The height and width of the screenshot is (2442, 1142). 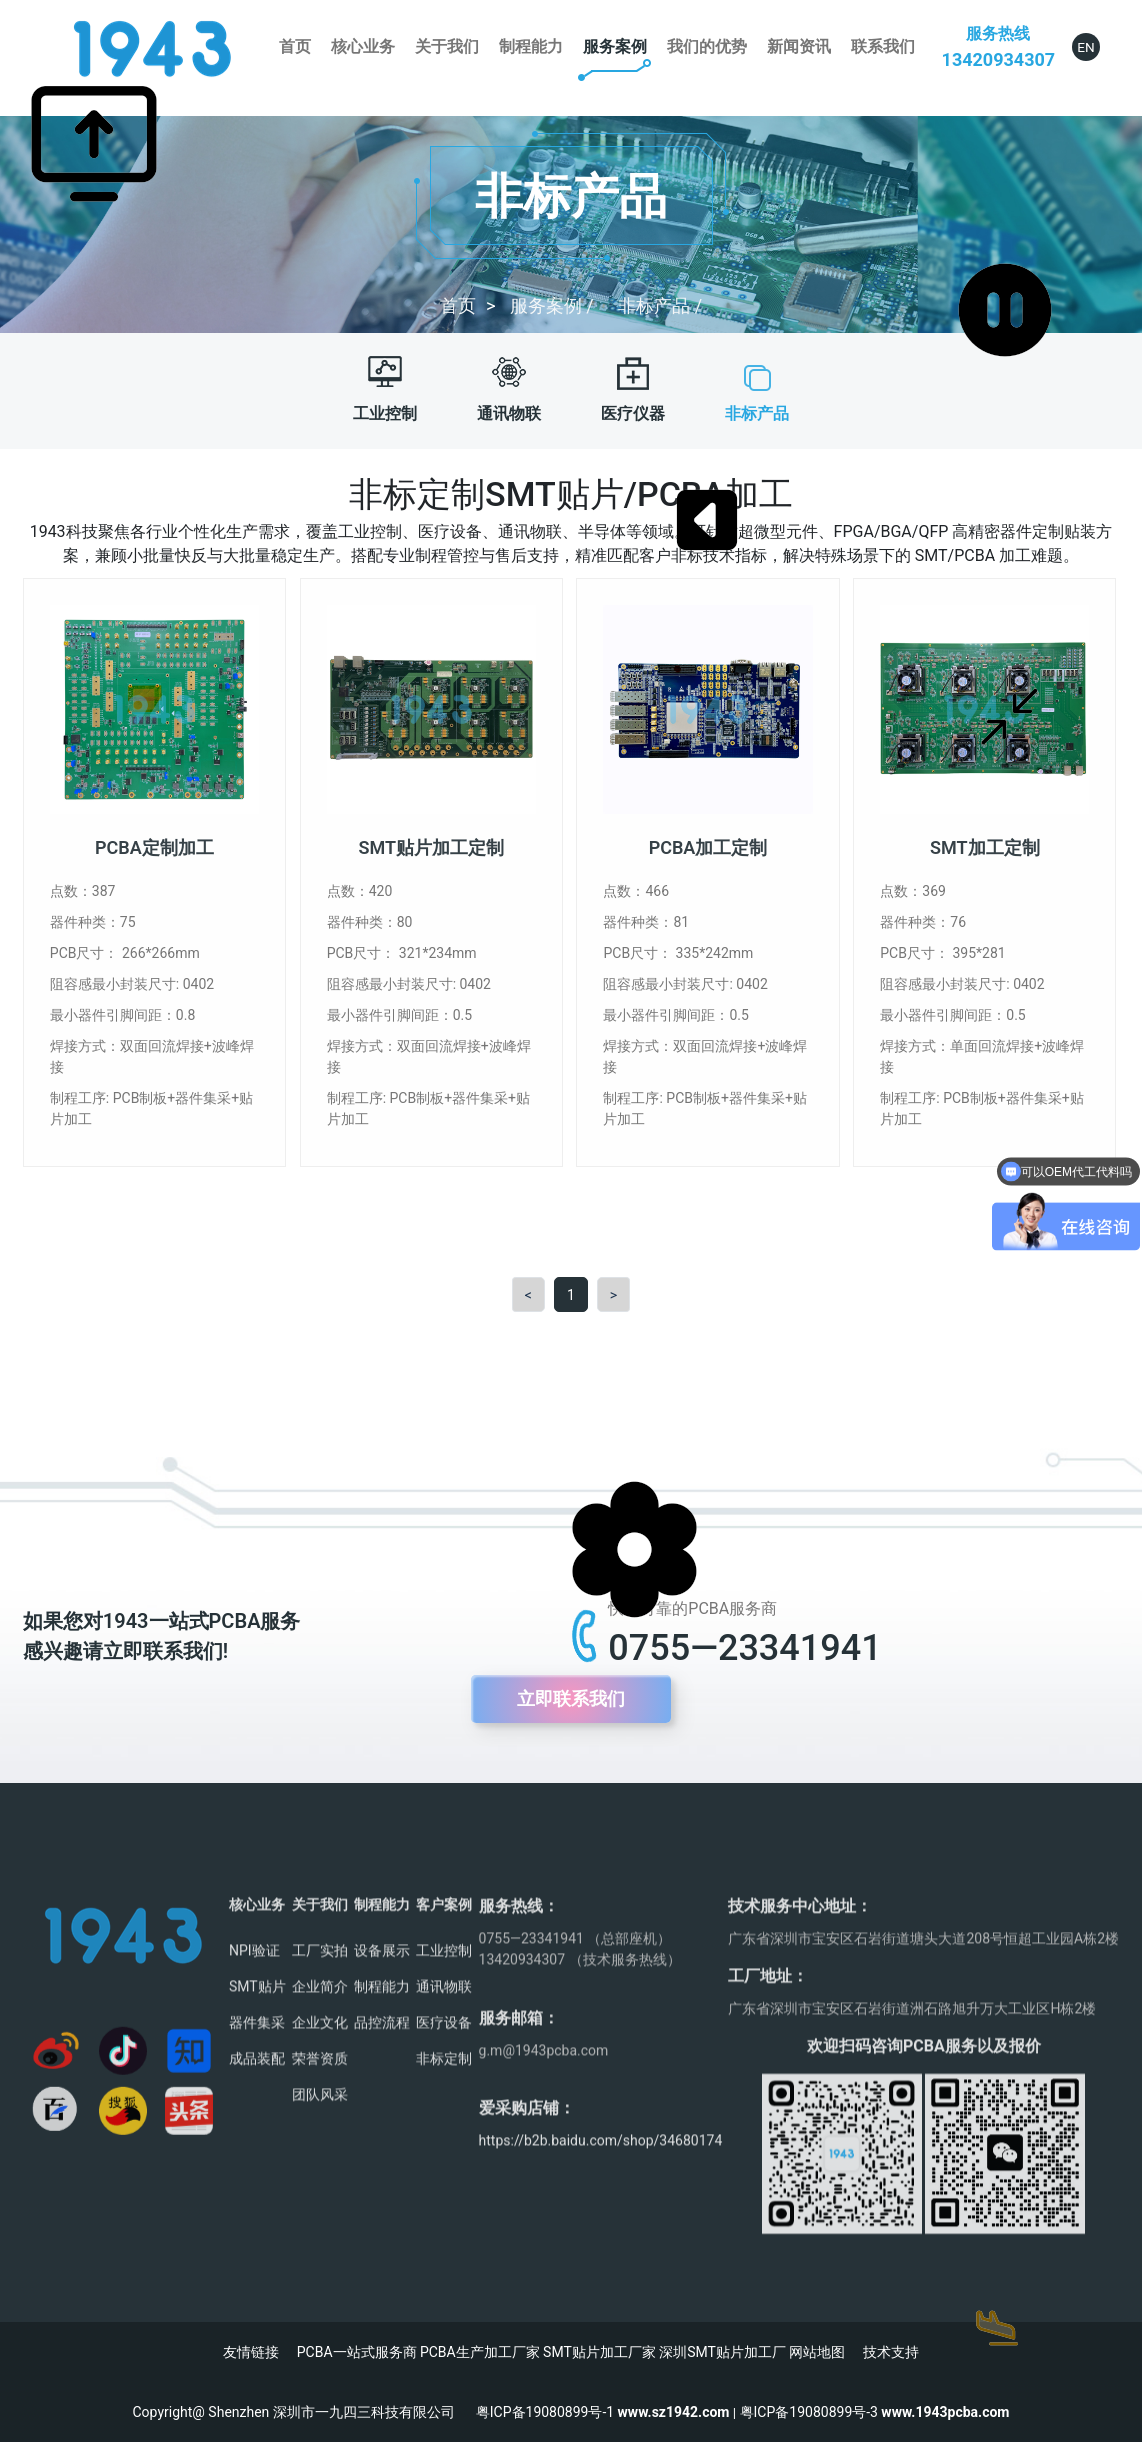 What do you see at coordinates (634, 1549) in the screenshot?
I see `access garden or plant care features` at bounding box center [634, 1549].